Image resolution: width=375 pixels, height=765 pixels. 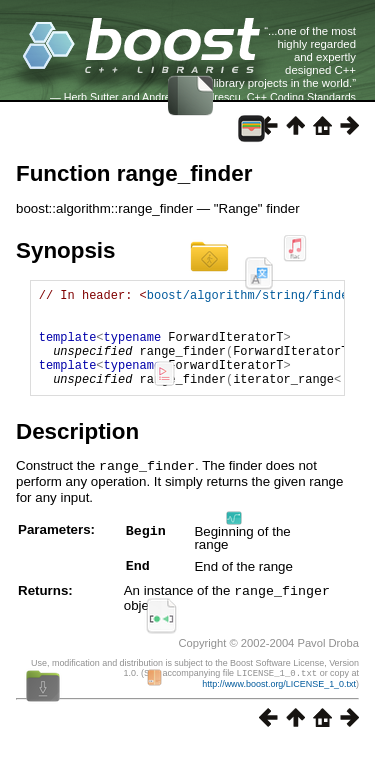 I want to click on a systemd unit configuration file, so click(x=161, y=615).